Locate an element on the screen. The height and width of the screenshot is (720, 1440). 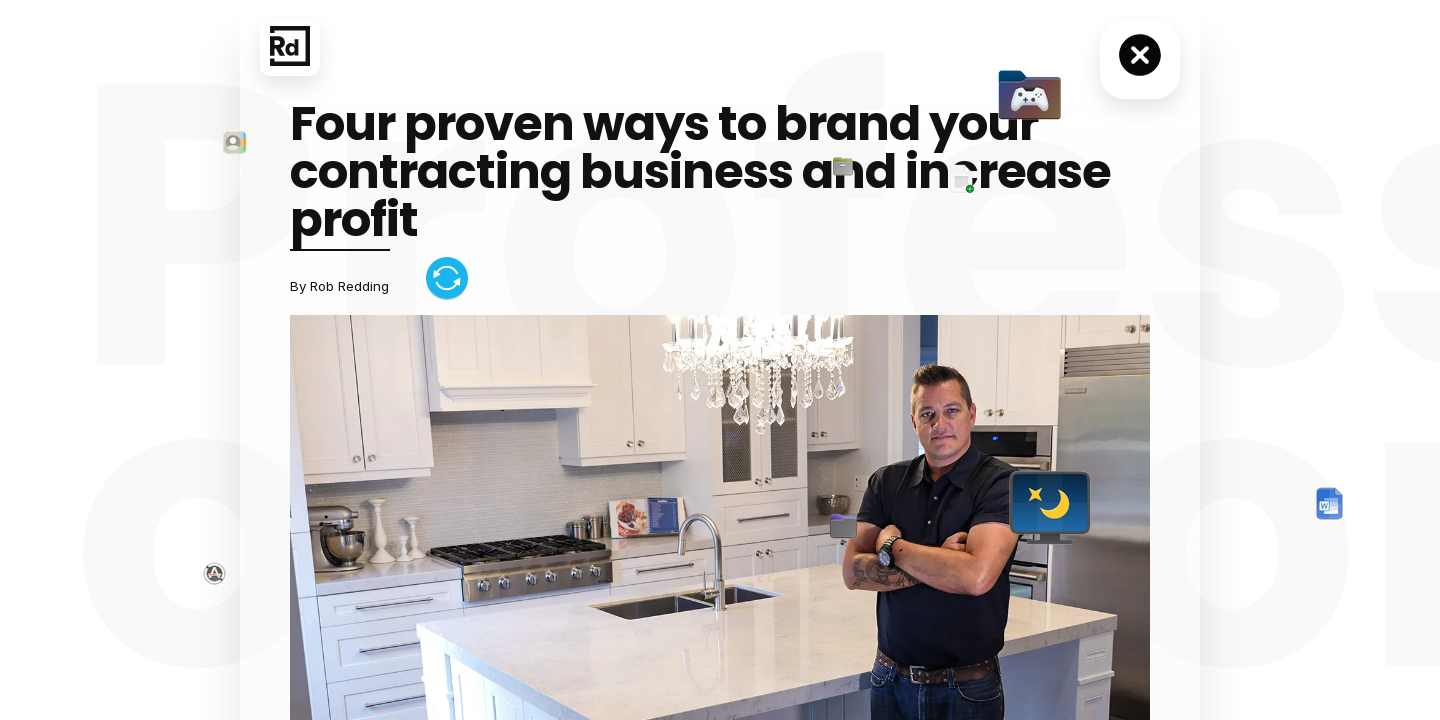
open microsoft games folder is located at coordinates (1029, 96).